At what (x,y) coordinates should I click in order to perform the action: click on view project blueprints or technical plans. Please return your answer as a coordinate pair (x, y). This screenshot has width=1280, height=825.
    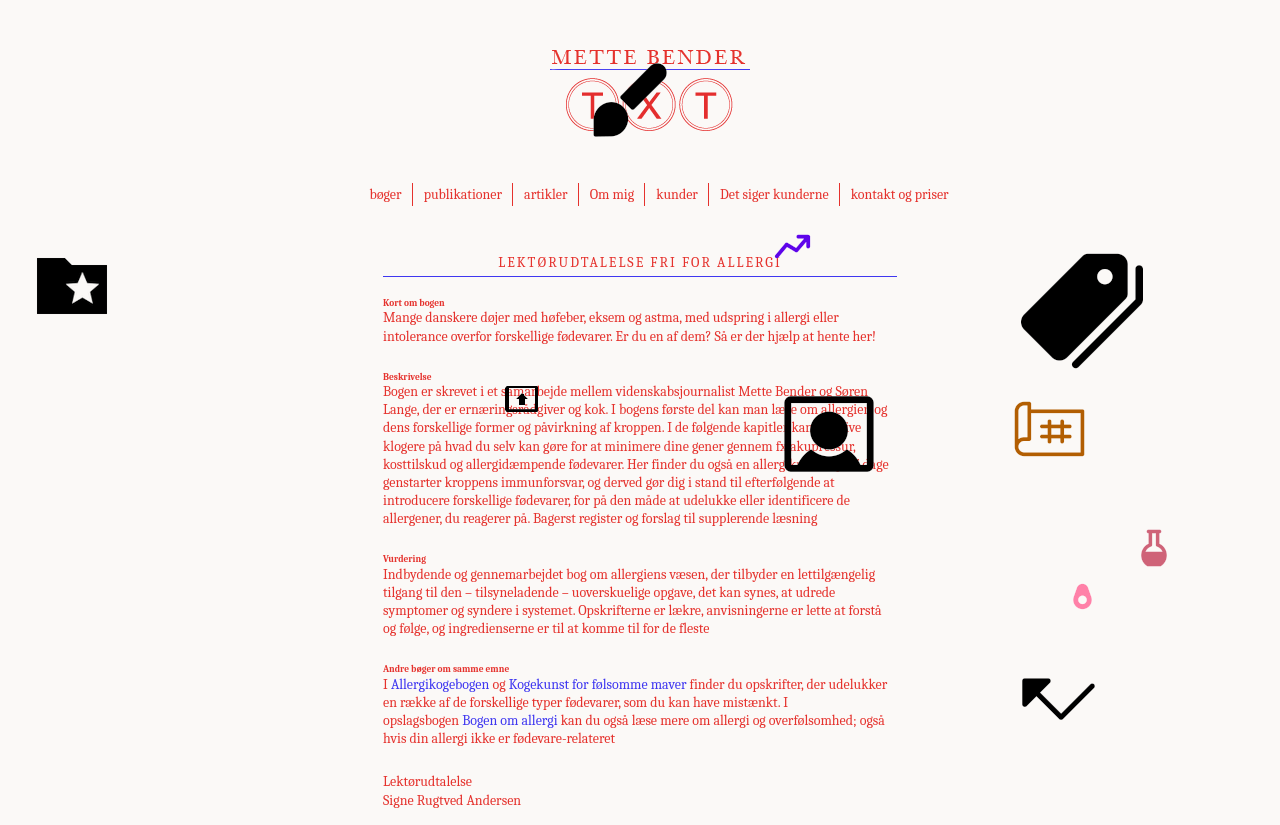
    Looking at the image, I should click on (1049, 431).